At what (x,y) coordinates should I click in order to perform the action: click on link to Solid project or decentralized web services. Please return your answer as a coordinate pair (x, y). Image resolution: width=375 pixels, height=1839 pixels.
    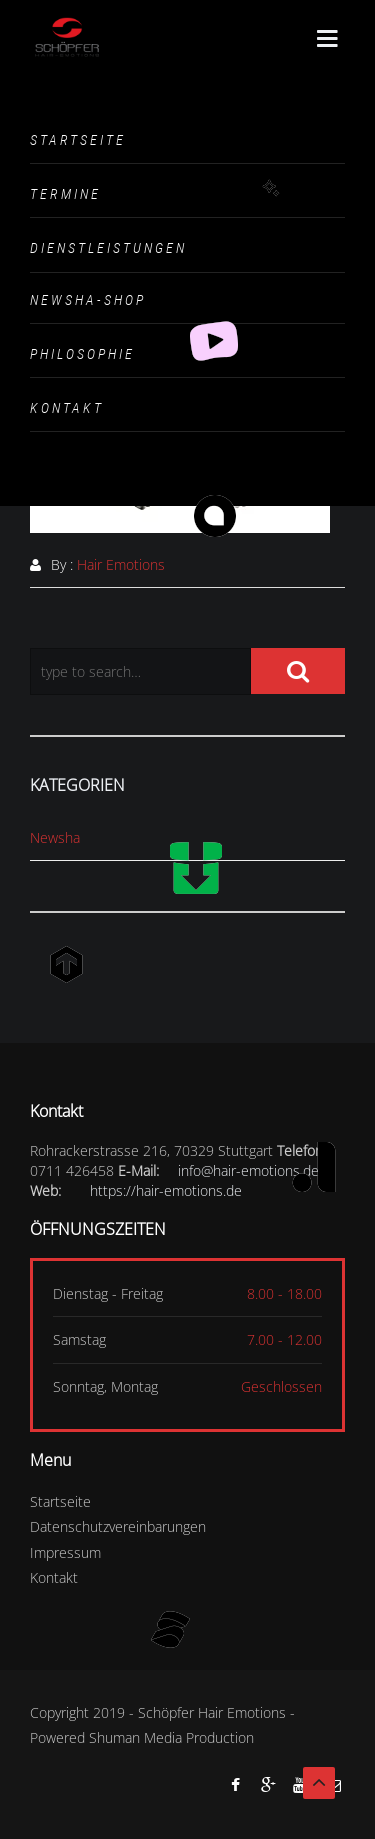
    Looking at the image, I should click on (170, 1629).